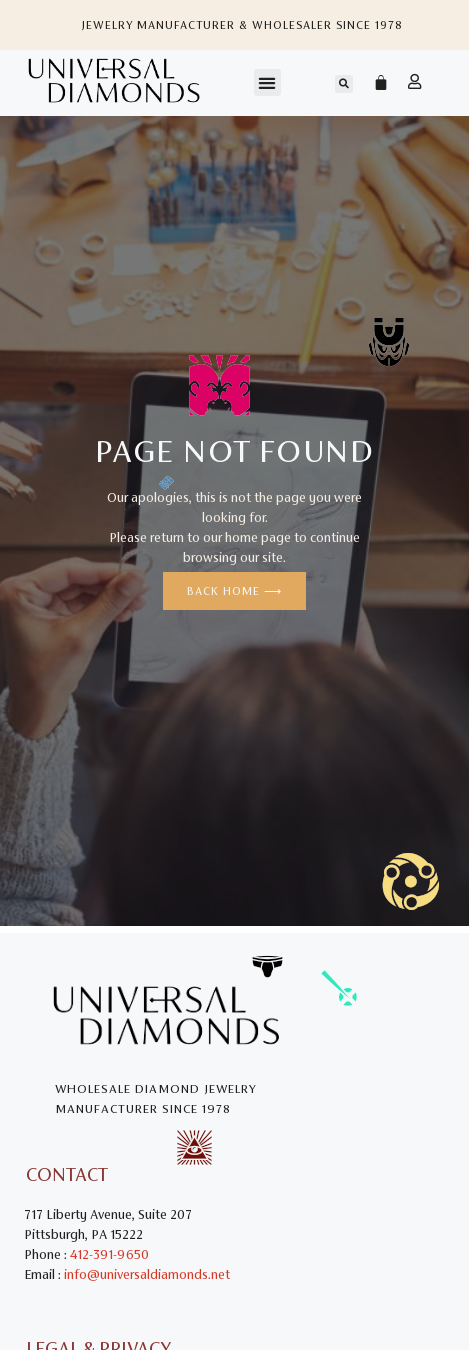 The height and width of the screenshot is (1350, 469). Describe the element at coordinates (194, 1147) in the screenshot. I see `indicates visibility or surveillance mode enabled` at that location.